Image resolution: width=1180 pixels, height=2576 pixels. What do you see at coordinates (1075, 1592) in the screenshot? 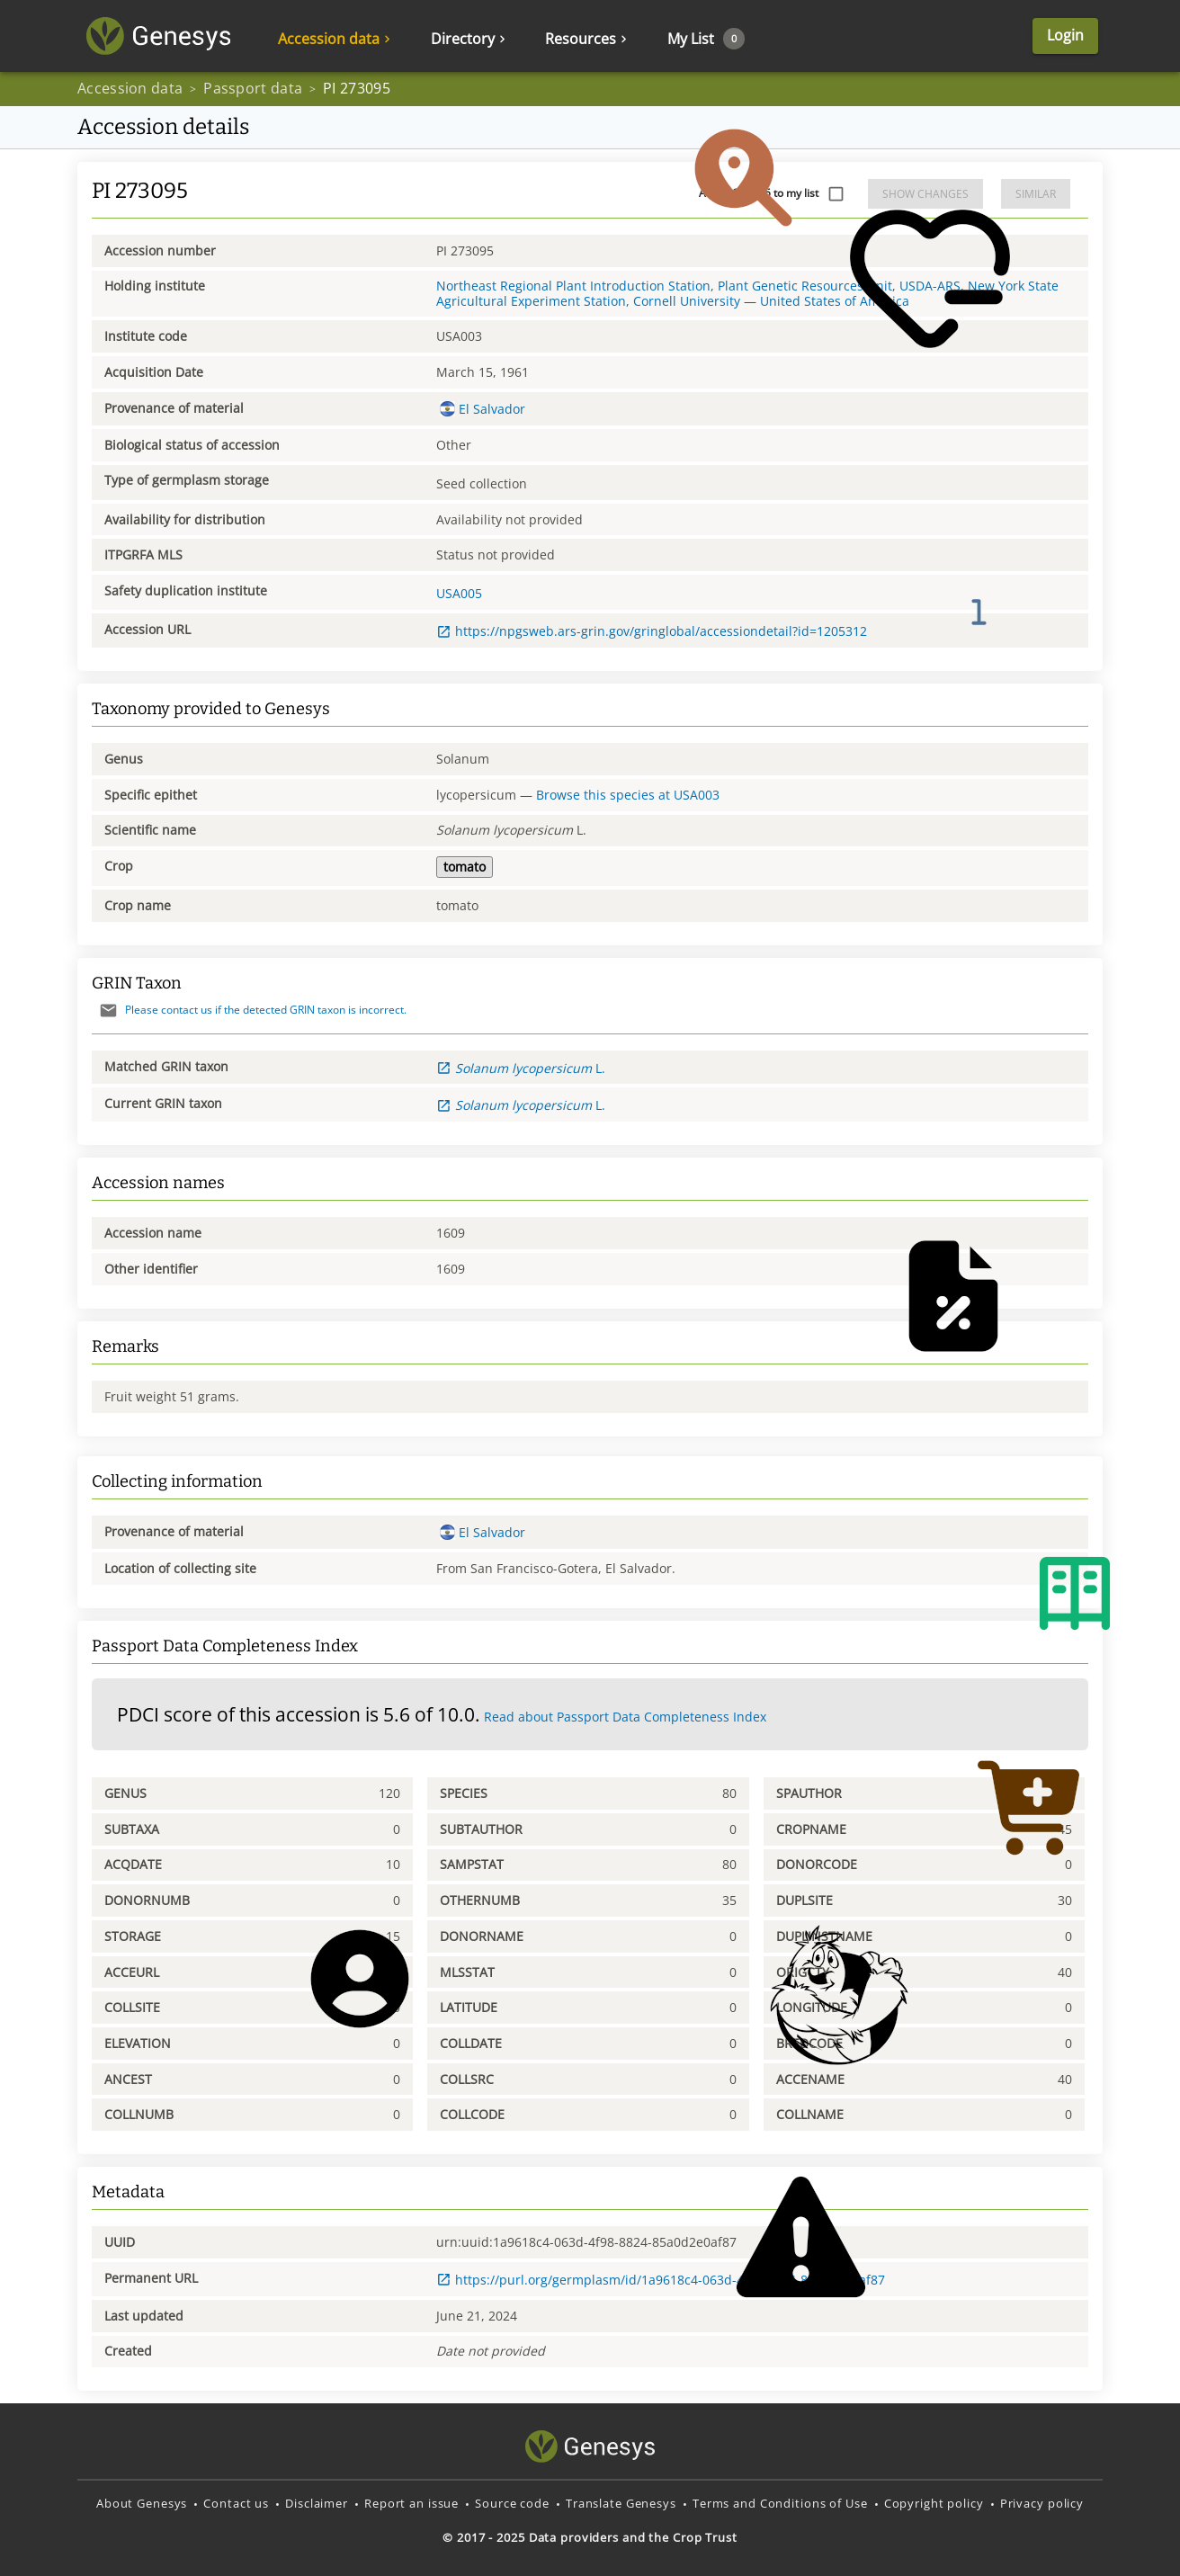
I see `access storage lockers` at bounding box center [1075, 1592].